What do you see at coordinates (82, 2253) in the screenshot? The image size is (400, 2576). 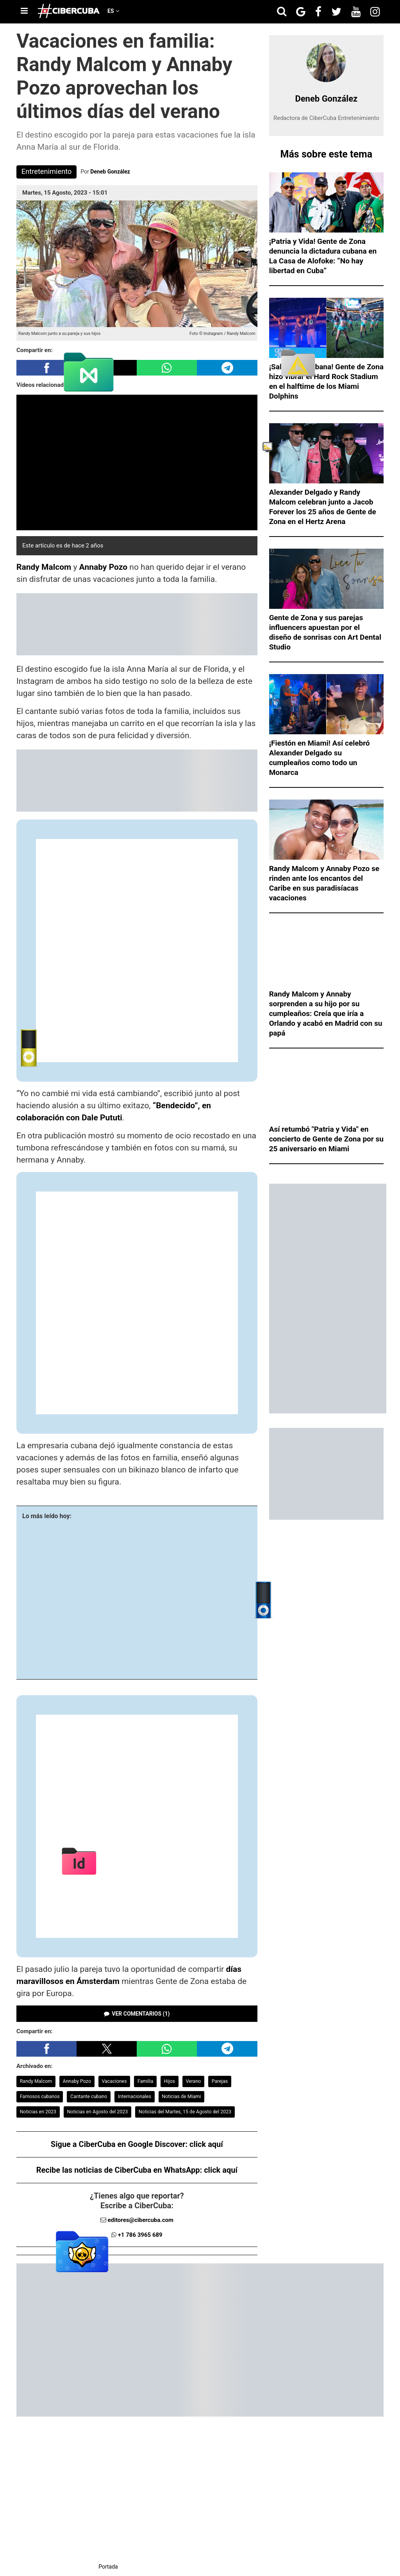 I see `open brawl stars game files folder` at bounding box center [82, 2253].